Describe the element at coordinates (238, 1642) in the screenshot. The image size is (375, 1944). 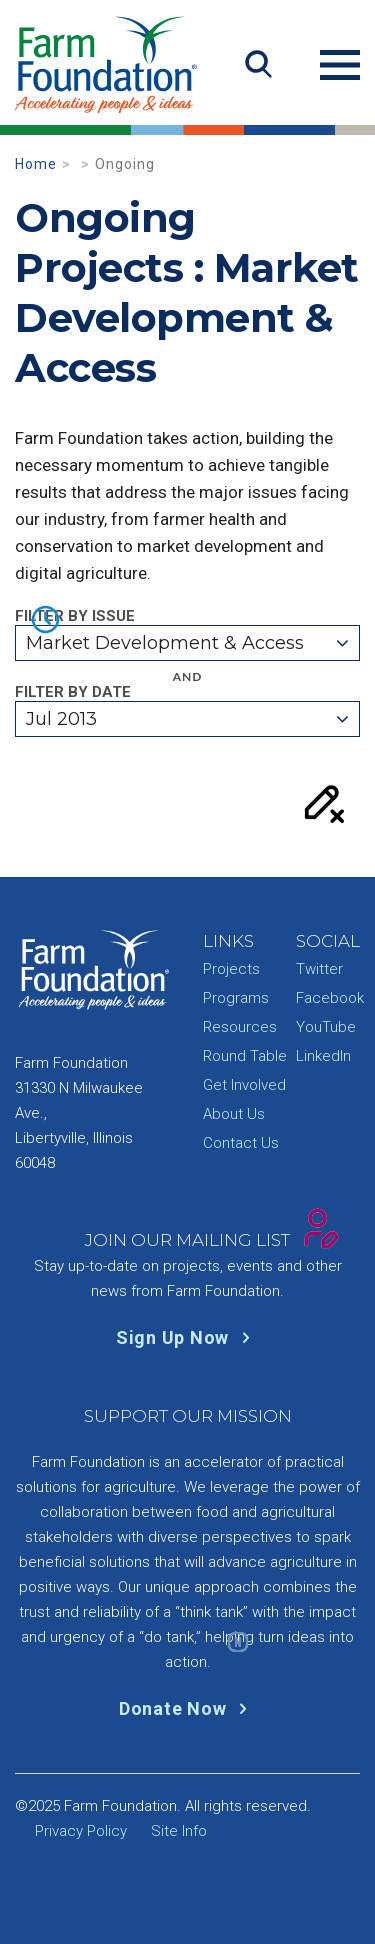
I see `indicates an item starting with the letter "n"` at that location.